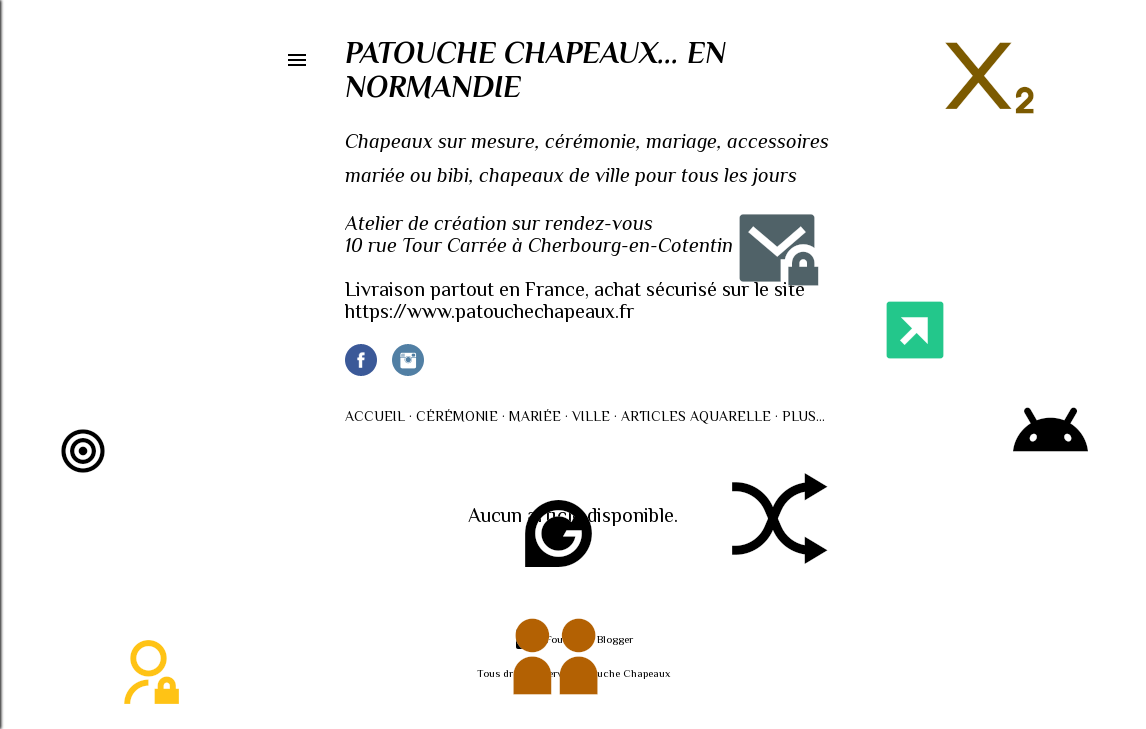 Image resolution: width=1146 pixels, height=729 pixels. Describe the element at coordinates (83, 451) in the screenshot. I see `activate focus mode` at that location.